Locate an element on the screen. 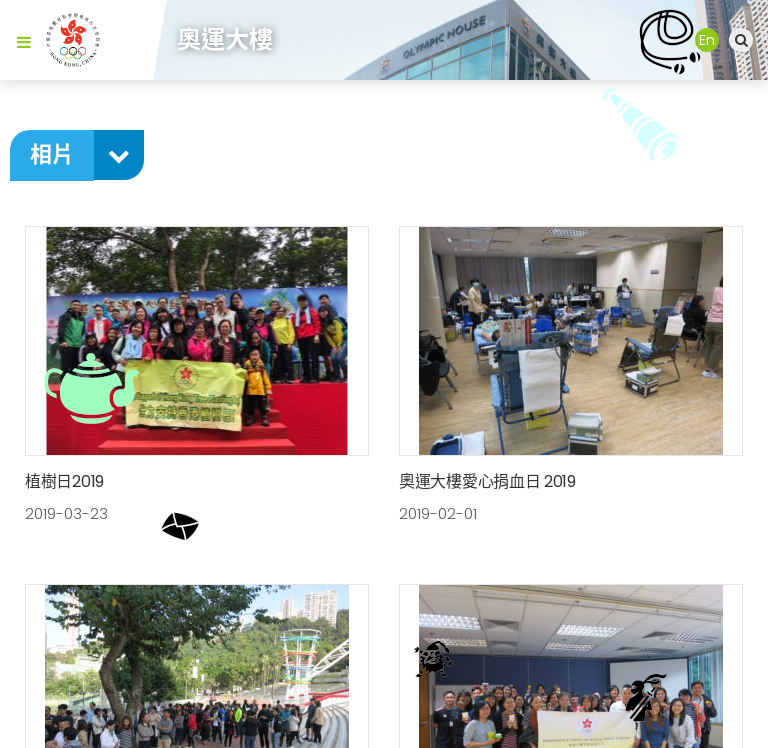 The width and height of the screenshot is (768, 748). search or explore content is located at coordinates (640, 124).